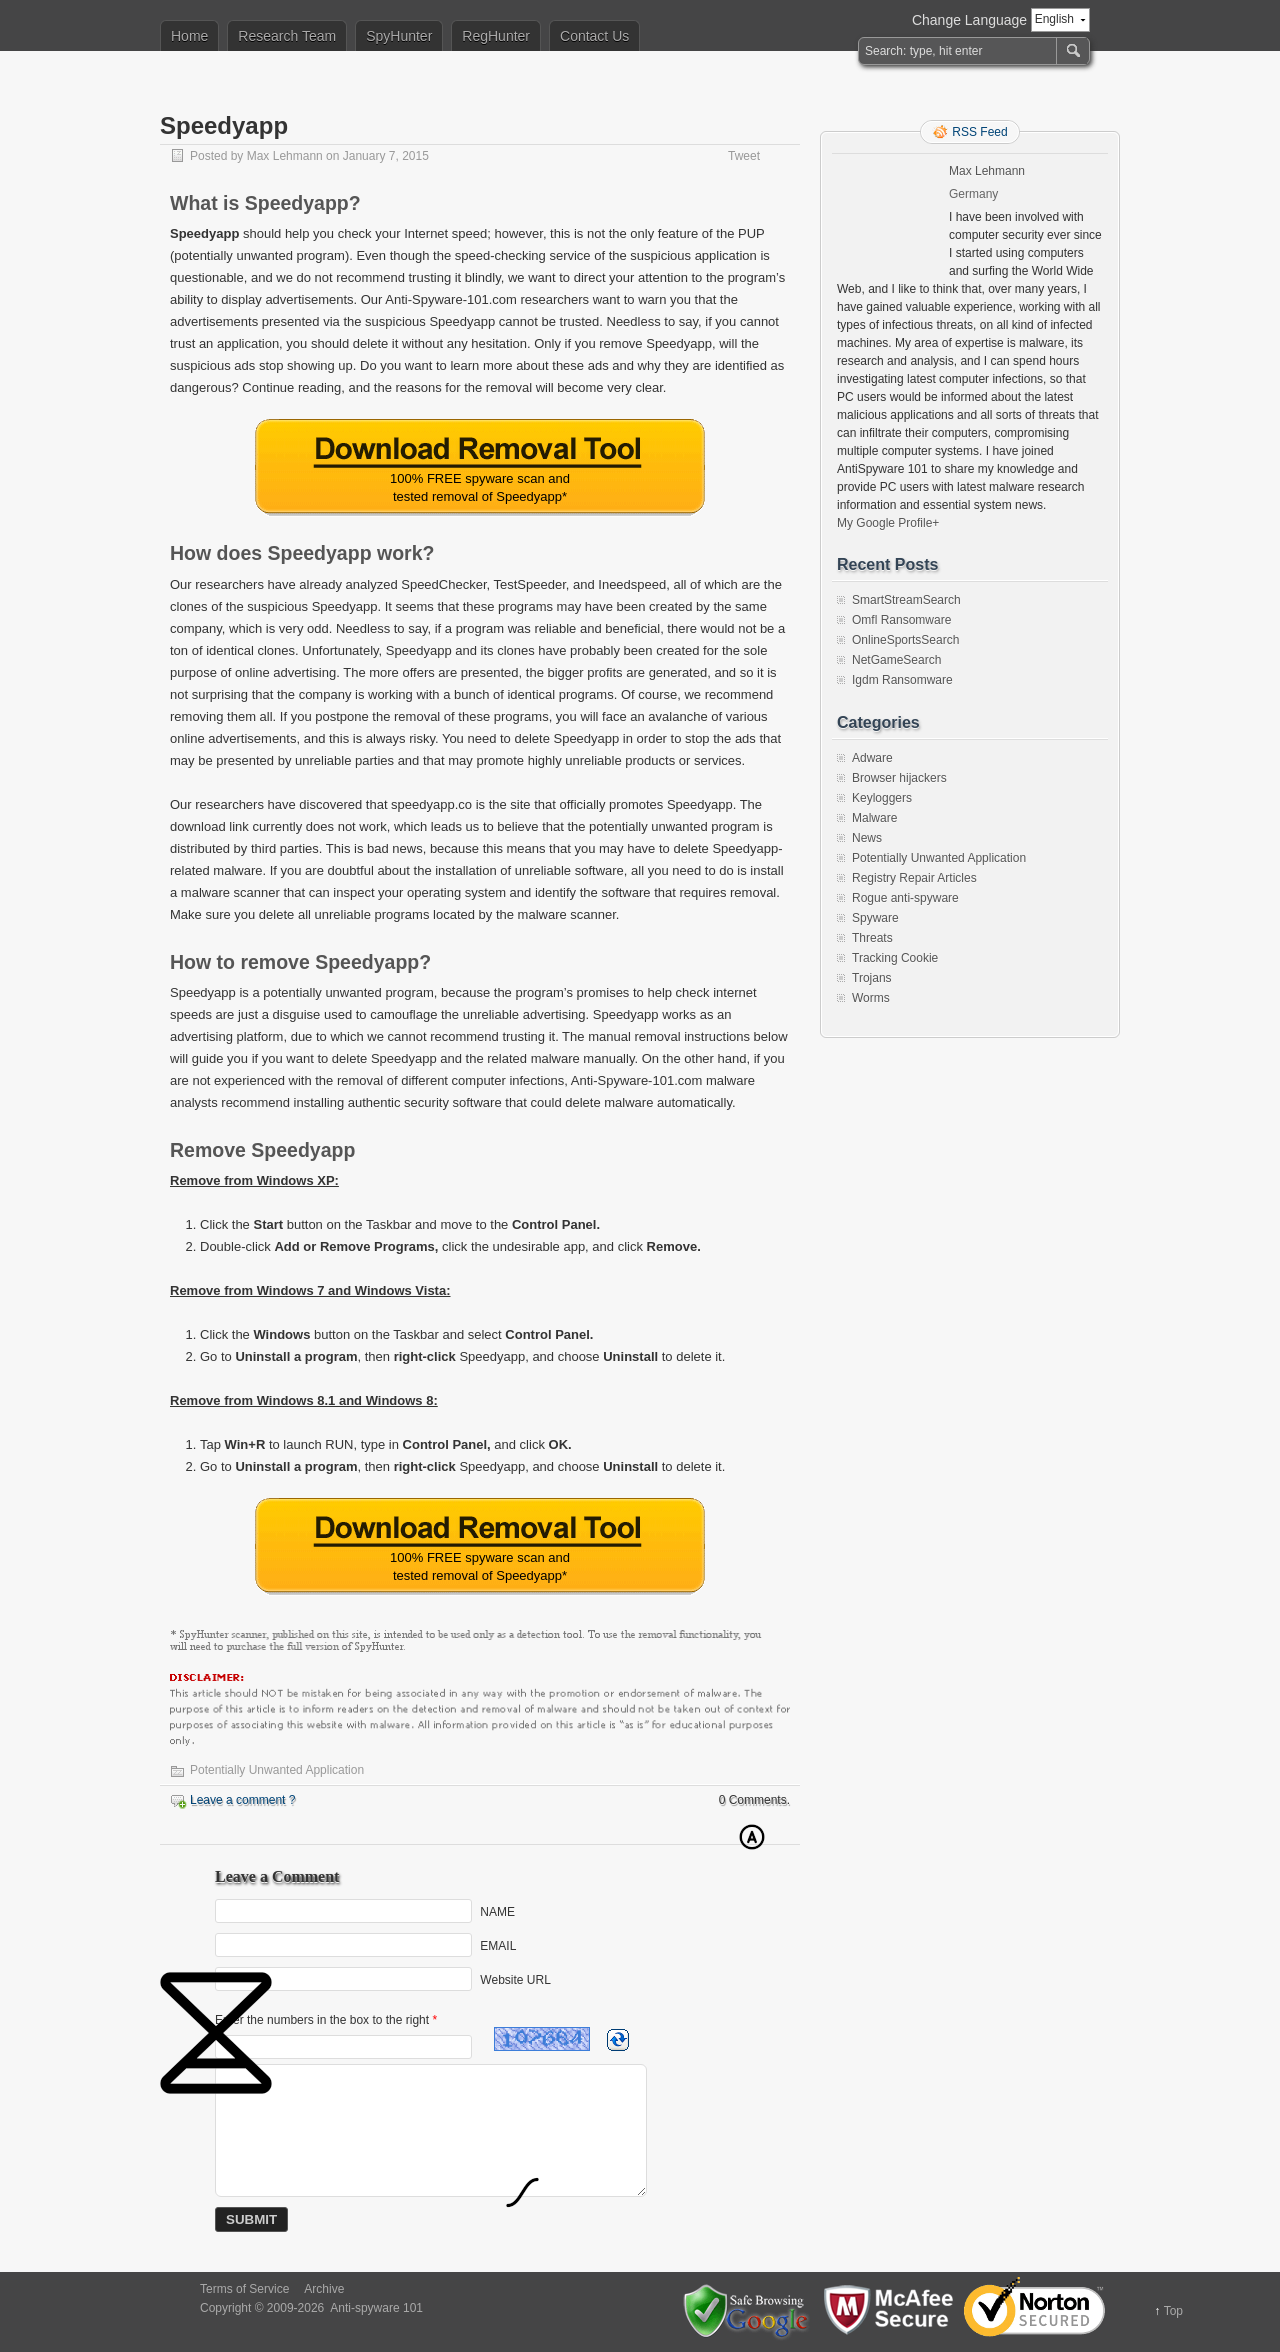  I want to click on indicates time running low or nearly expired, so click(216, 2033).